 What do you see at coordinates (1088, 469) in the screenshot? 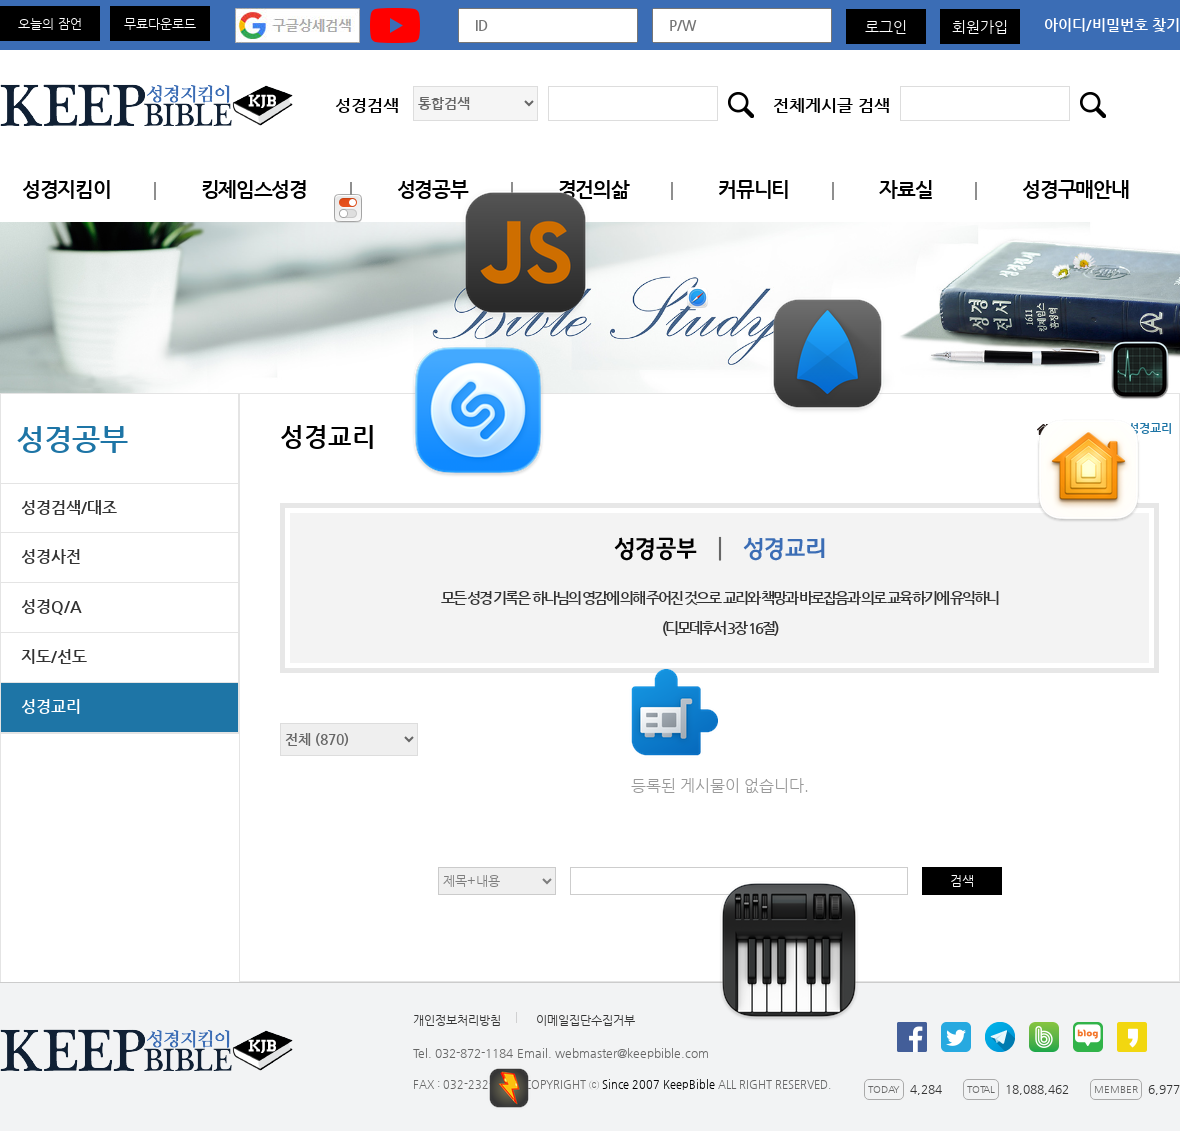
I see `open the Apple Home app` at bounding box center [1088, 469].